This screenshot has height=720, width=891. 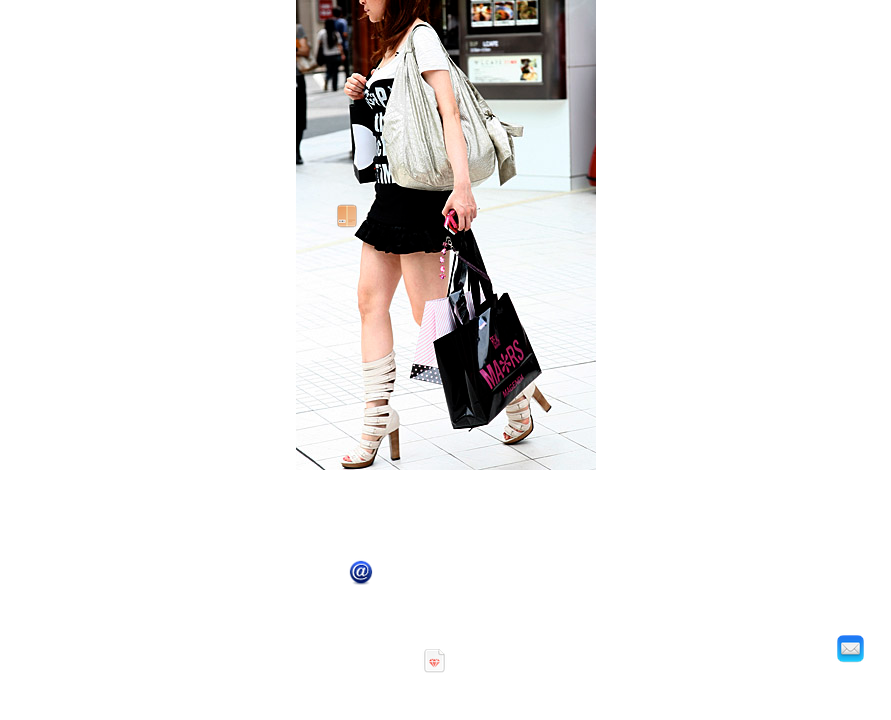 I want to click on access email account settings, so click(x=360, y=571).